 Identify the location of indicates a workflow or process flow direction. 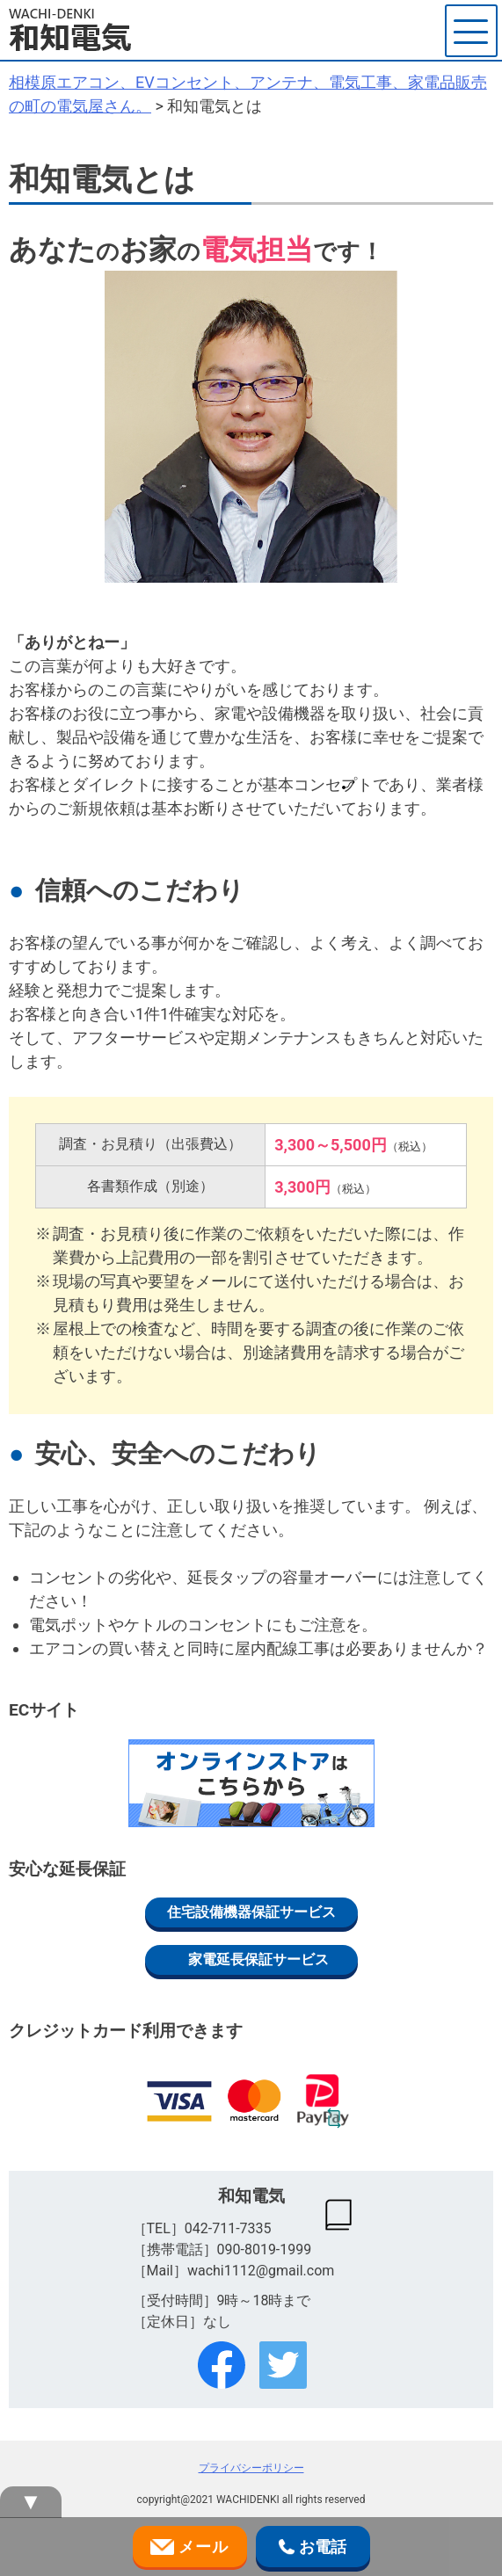
(348, 785).